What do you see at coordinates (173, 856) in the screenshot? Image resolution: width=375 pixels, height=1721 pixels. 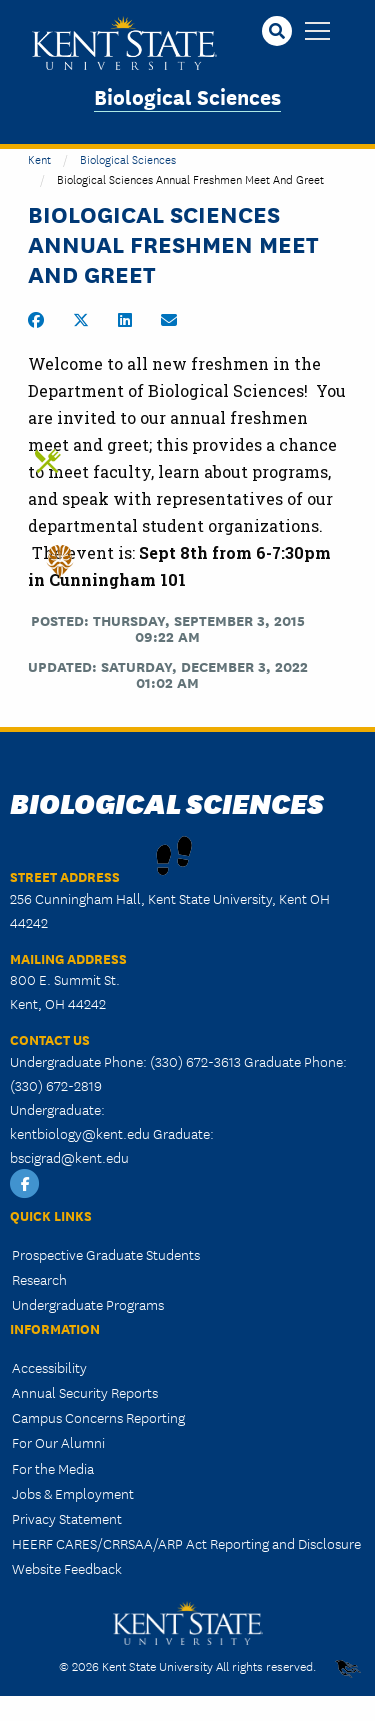 I see `view your walking route or path history` at bounding box center [173, 856].